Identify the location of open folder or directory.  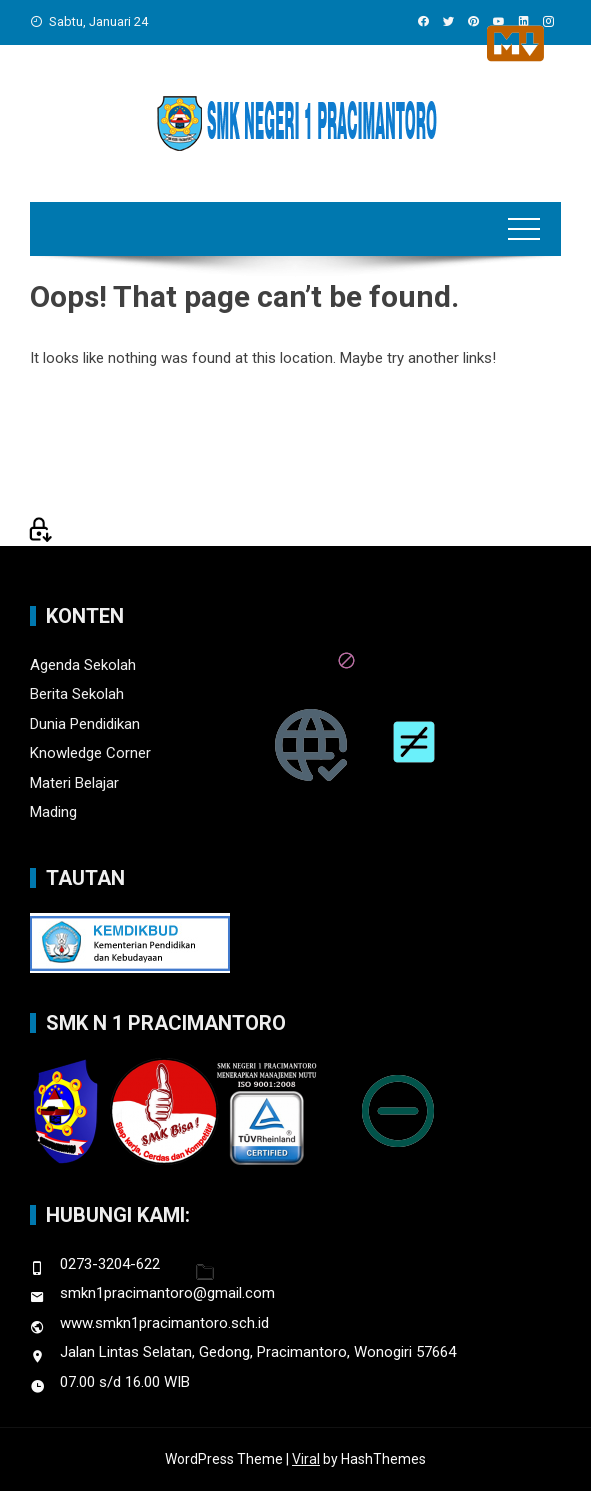
(205, 1272).